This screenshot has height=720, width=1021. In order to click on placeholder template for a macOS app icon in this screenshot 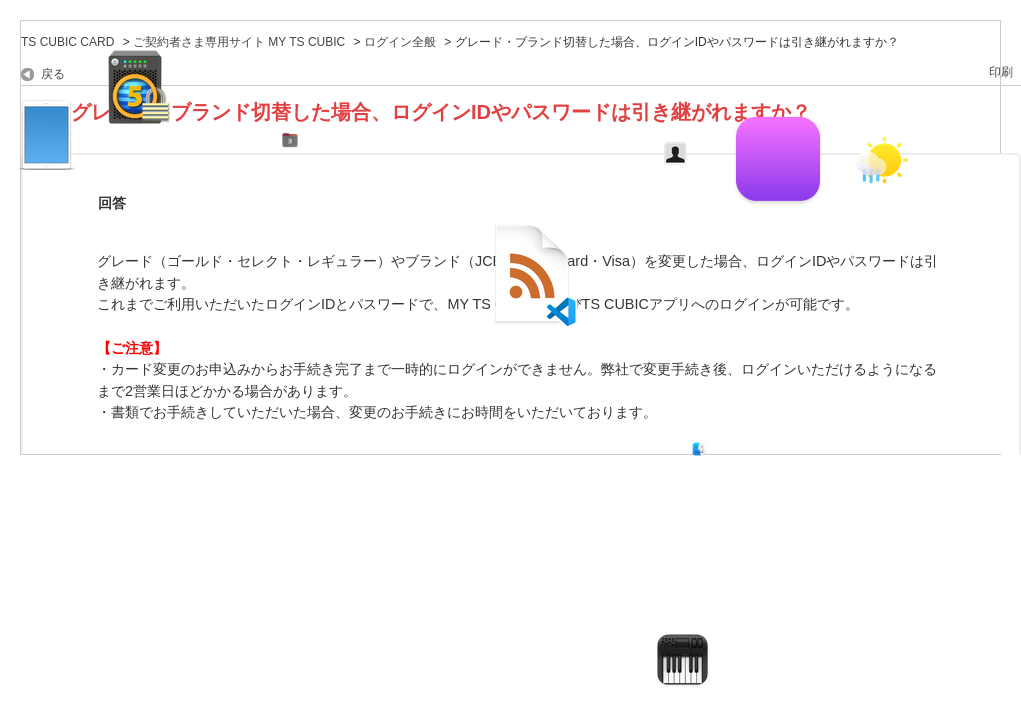, I will do `click(778, 159)`.